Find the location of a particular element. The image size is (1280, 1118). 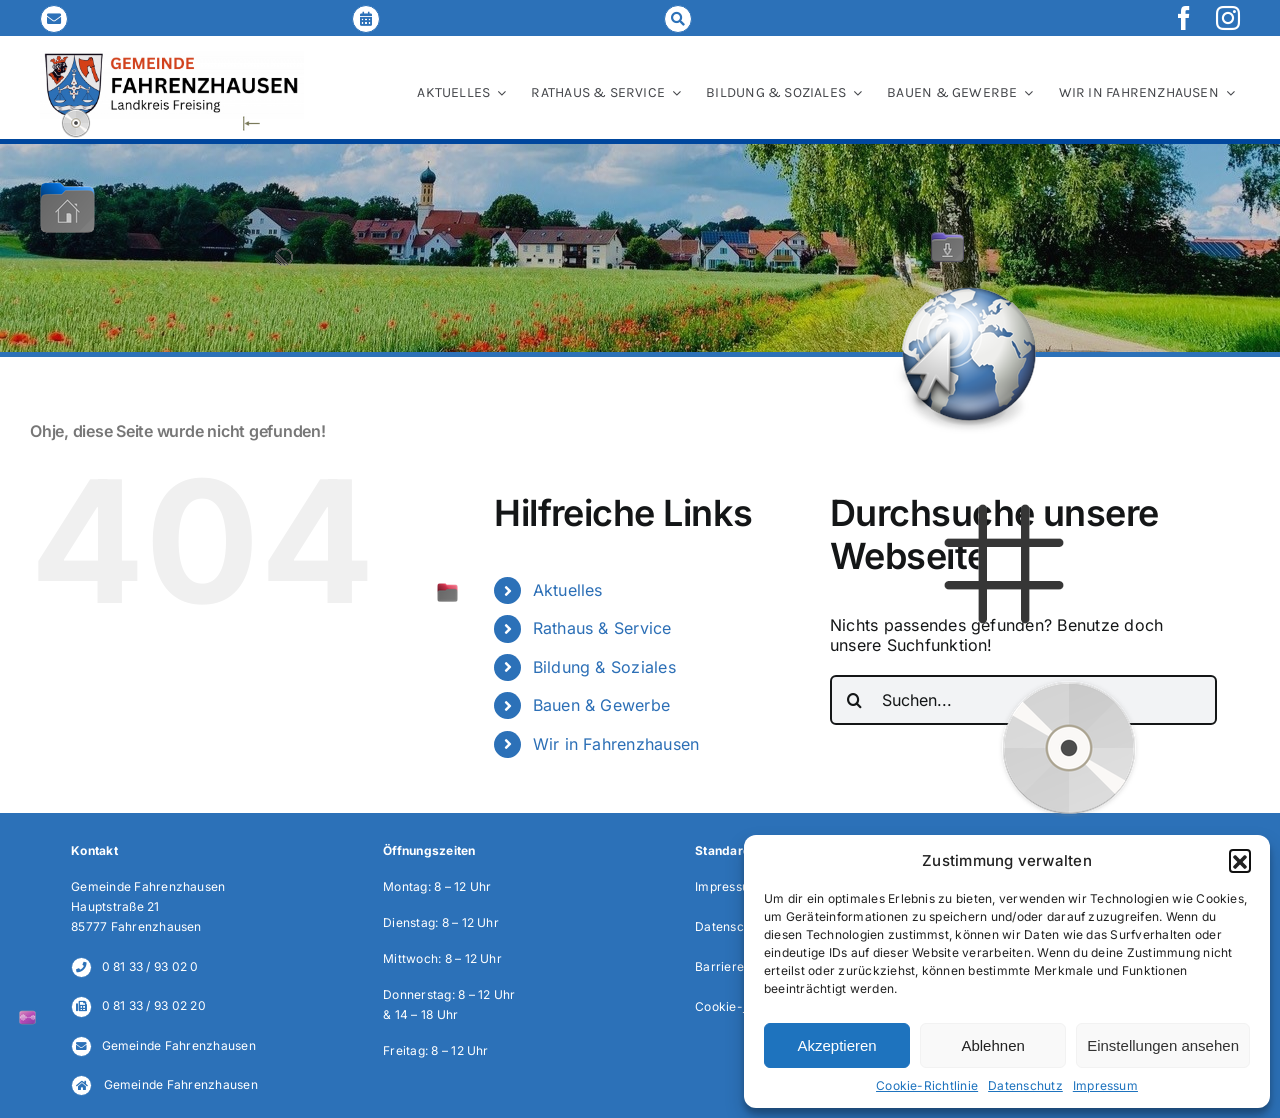

open the sound recorder app is located at coordinates (27, 1017).